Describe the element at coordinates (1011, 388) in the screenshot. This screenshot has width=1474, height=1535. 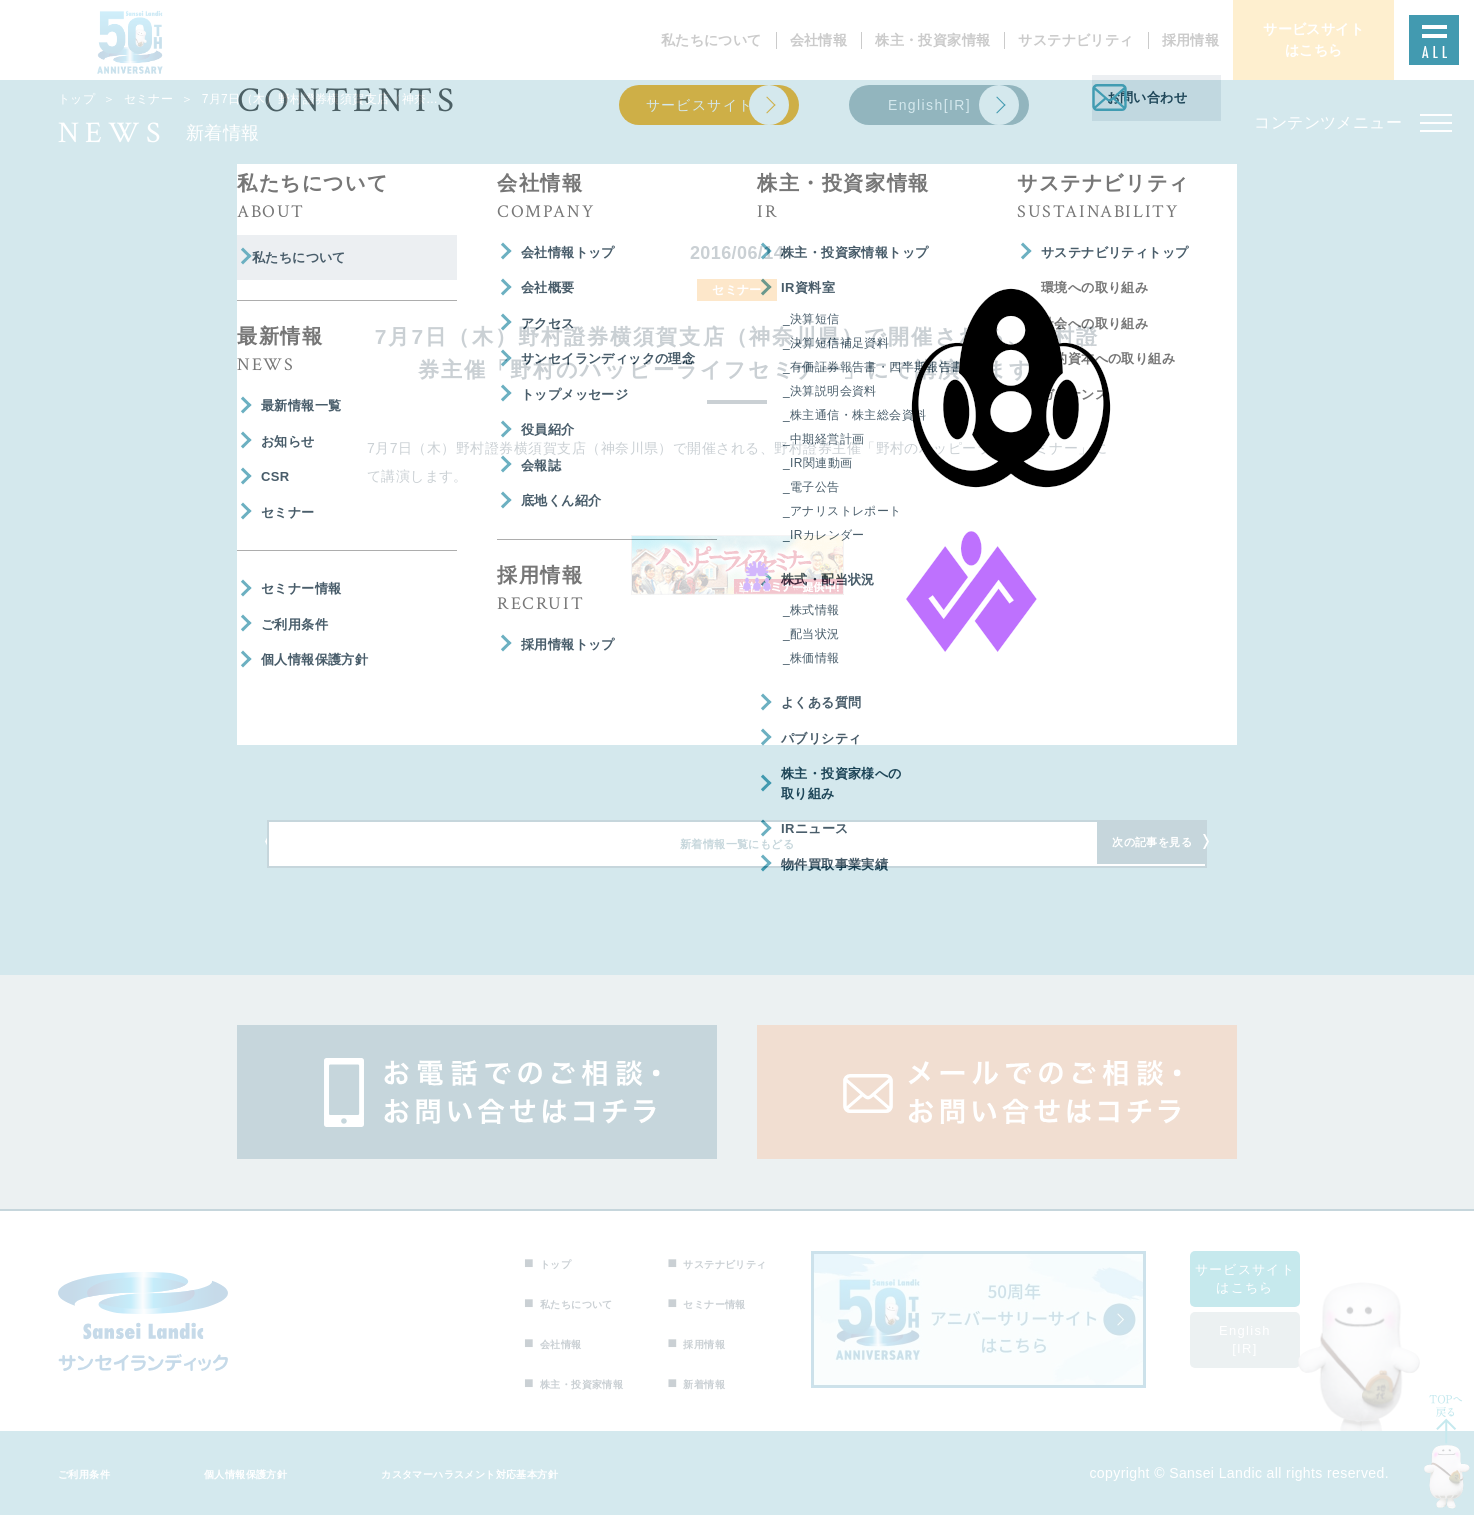
I see `decorative game badge or achievement emblem` at that location.